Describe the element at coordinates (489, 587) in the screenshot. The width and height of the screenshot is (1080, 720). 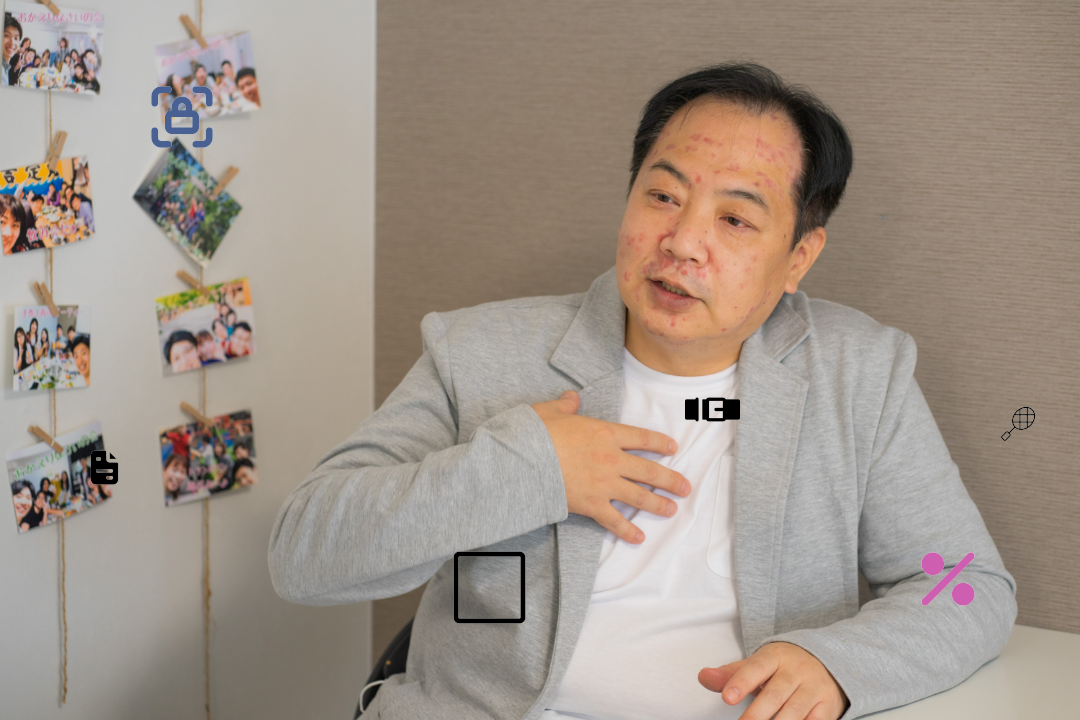
I see `stop media playback` at that location.